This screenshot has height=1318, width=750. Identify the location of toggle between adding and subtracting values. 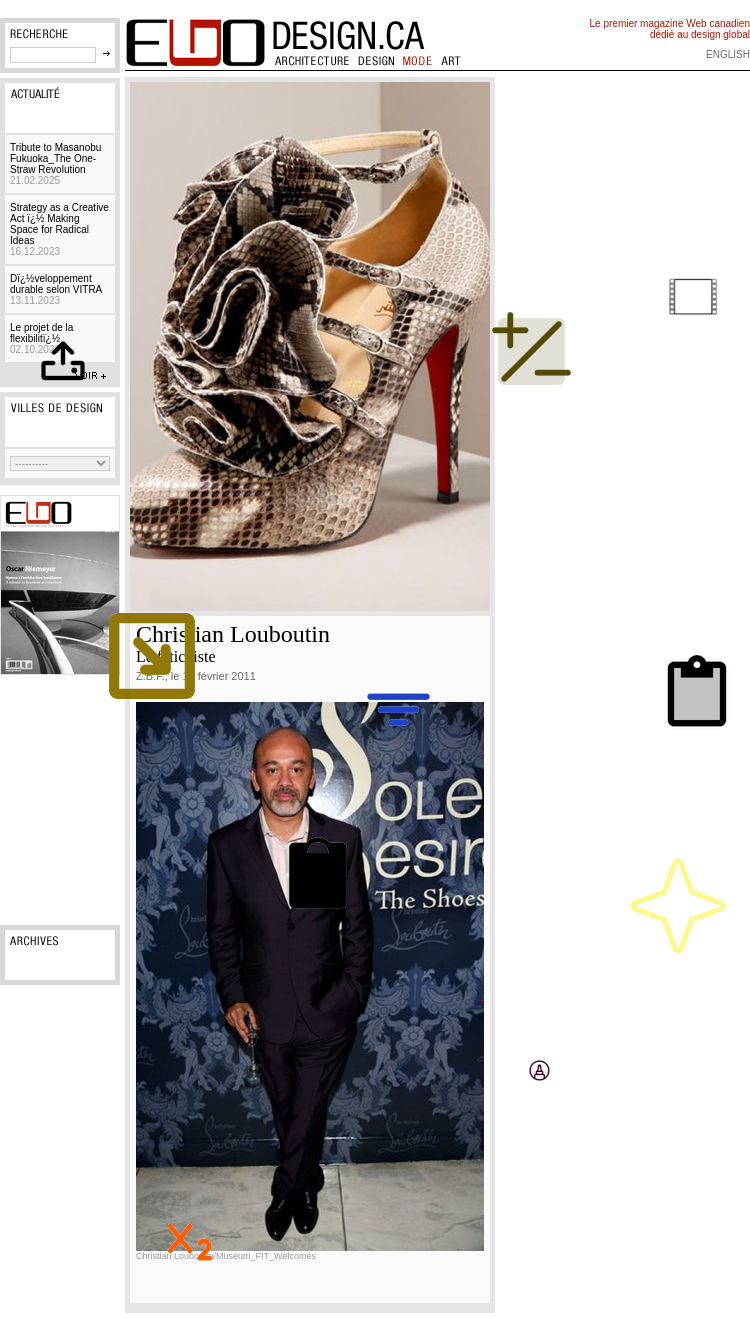
(531, 351).